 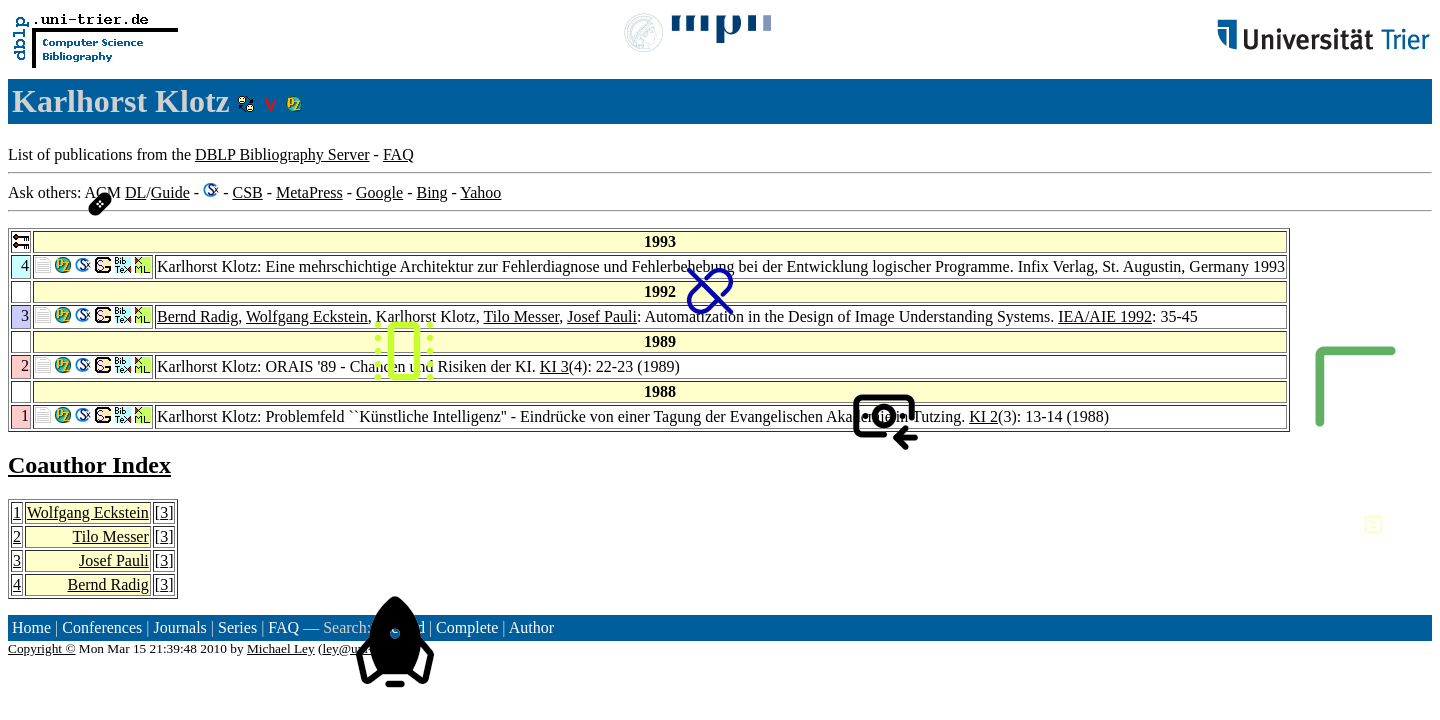 I want to click on adjust corner radius of a shape, so click(x=1355, y=386).